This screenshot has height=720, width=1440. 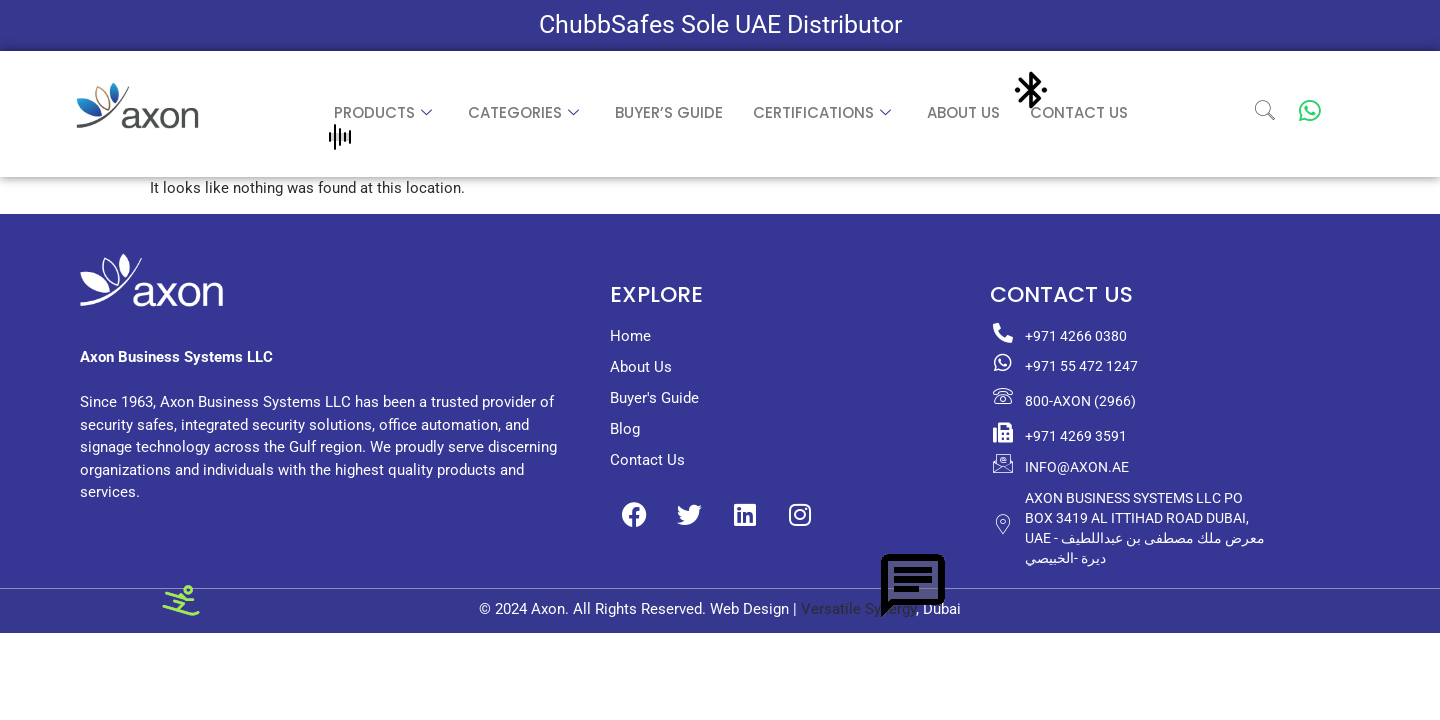 What do you see at coordinates (181, 601) in the screenshot?
I see `access skiing or winter sports activities` at bounding box center [181, 601].